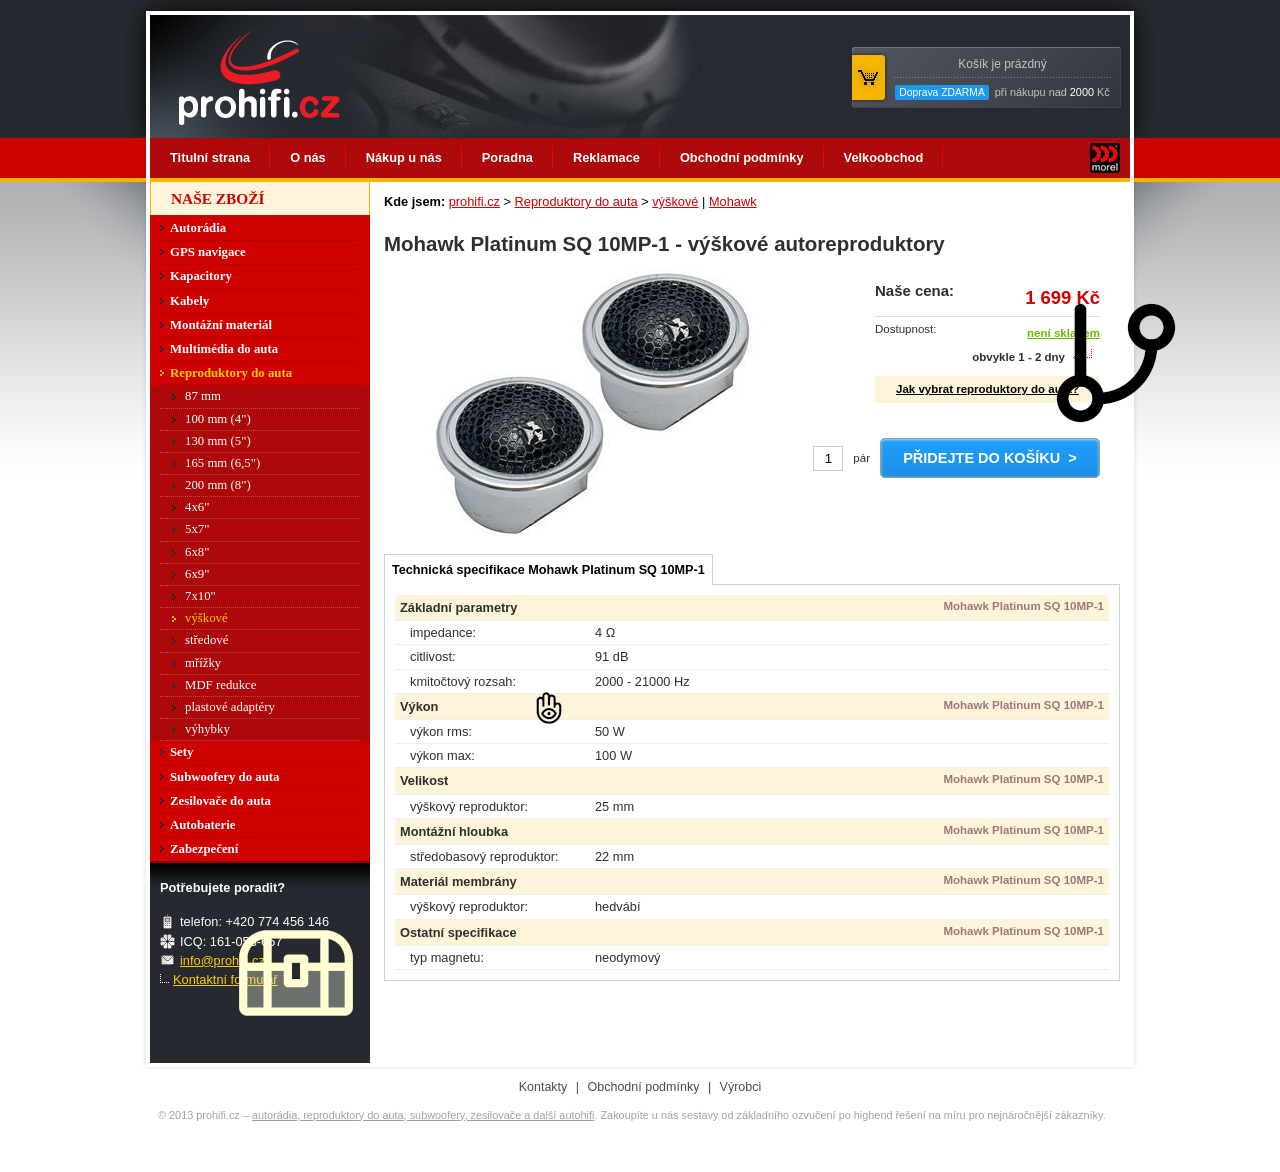  What do you see at coordinates (549, 708) in the screenshot?
I see `access hand tracking or gesture recognition settings` at bounding box center [549, 708].